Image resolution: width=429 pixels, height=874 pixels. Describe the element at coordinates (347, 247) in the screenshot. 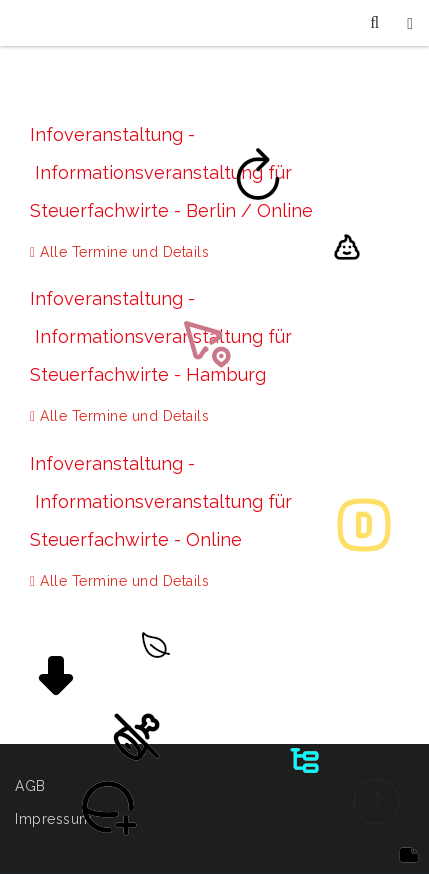

I see `add a poop emoji reaction` at that location.